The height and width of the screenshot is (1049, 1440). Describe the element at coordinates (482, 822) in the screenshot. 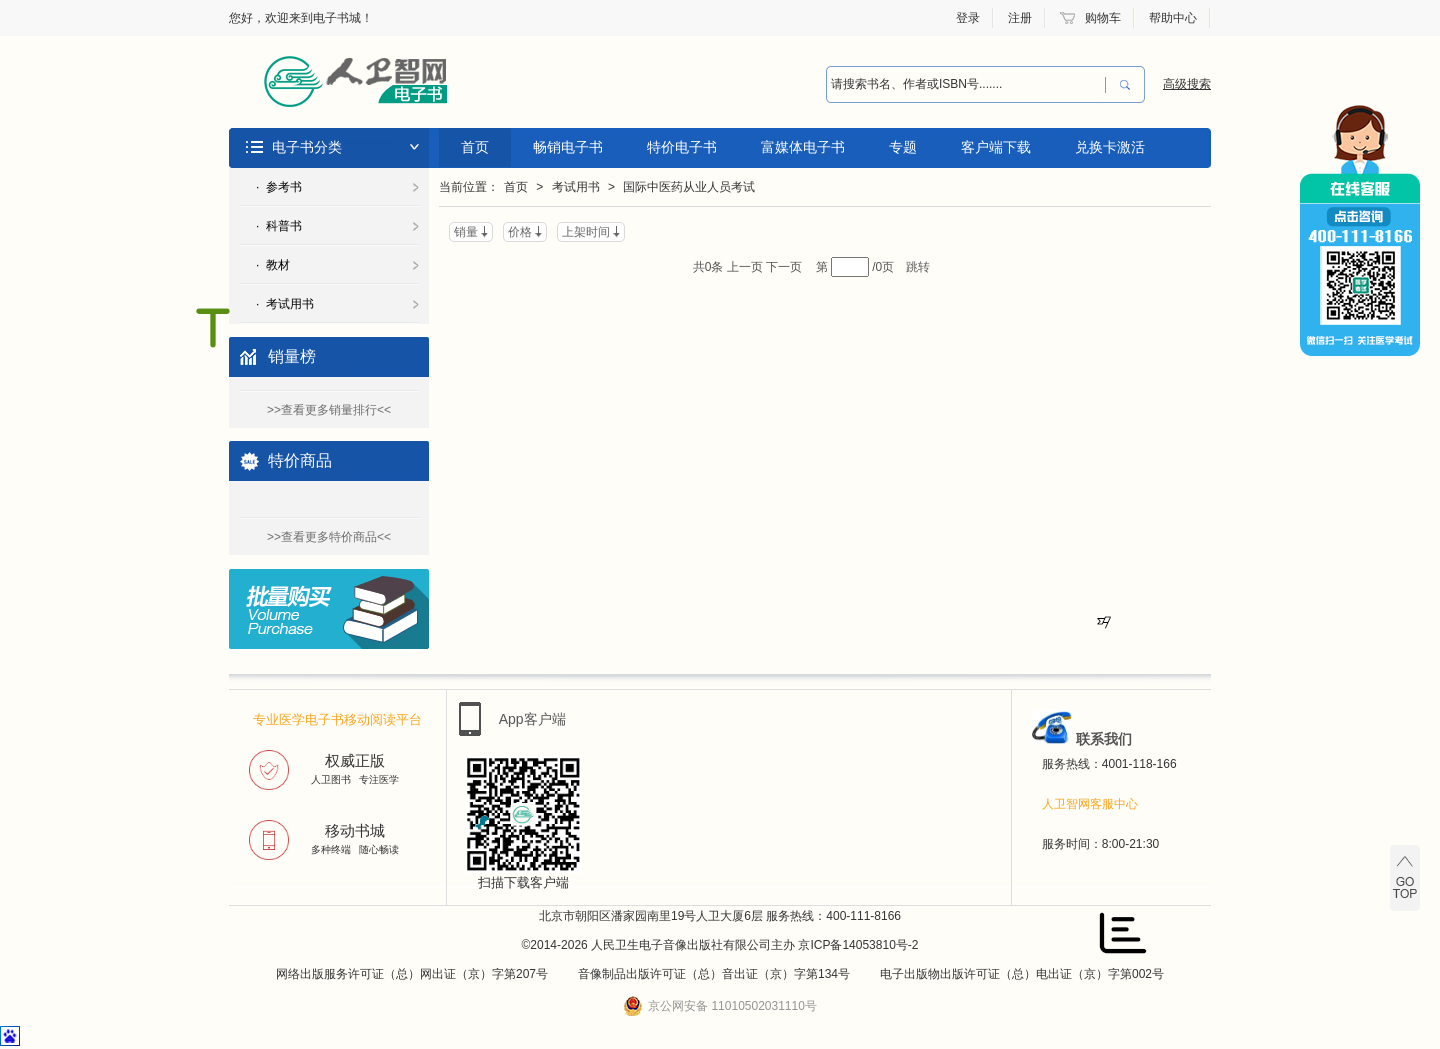

I see `access food or dining options` at that location.